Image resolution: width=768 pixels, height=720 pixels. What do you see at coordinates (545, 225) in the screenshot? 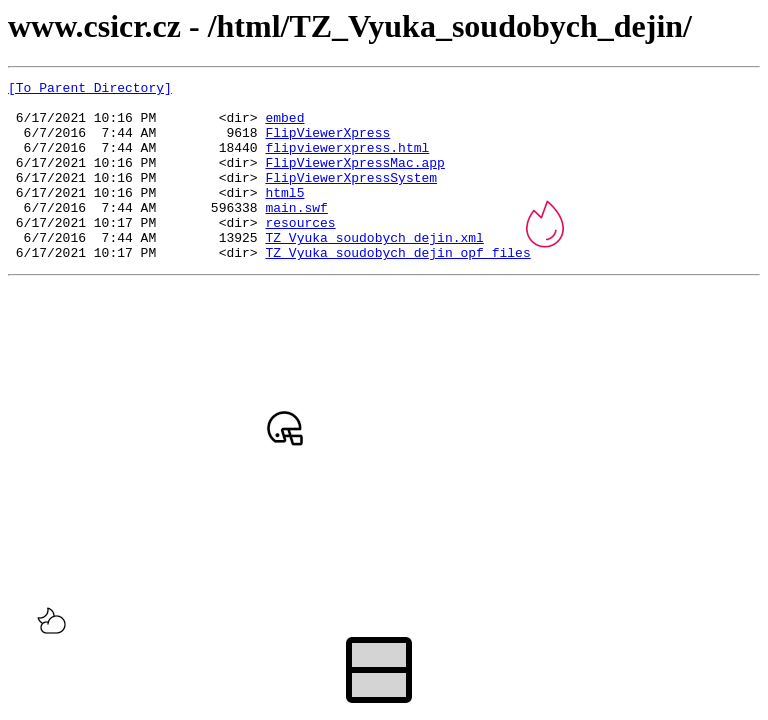
I see `indicates trending or popular content` at bounding box center [545, 225].